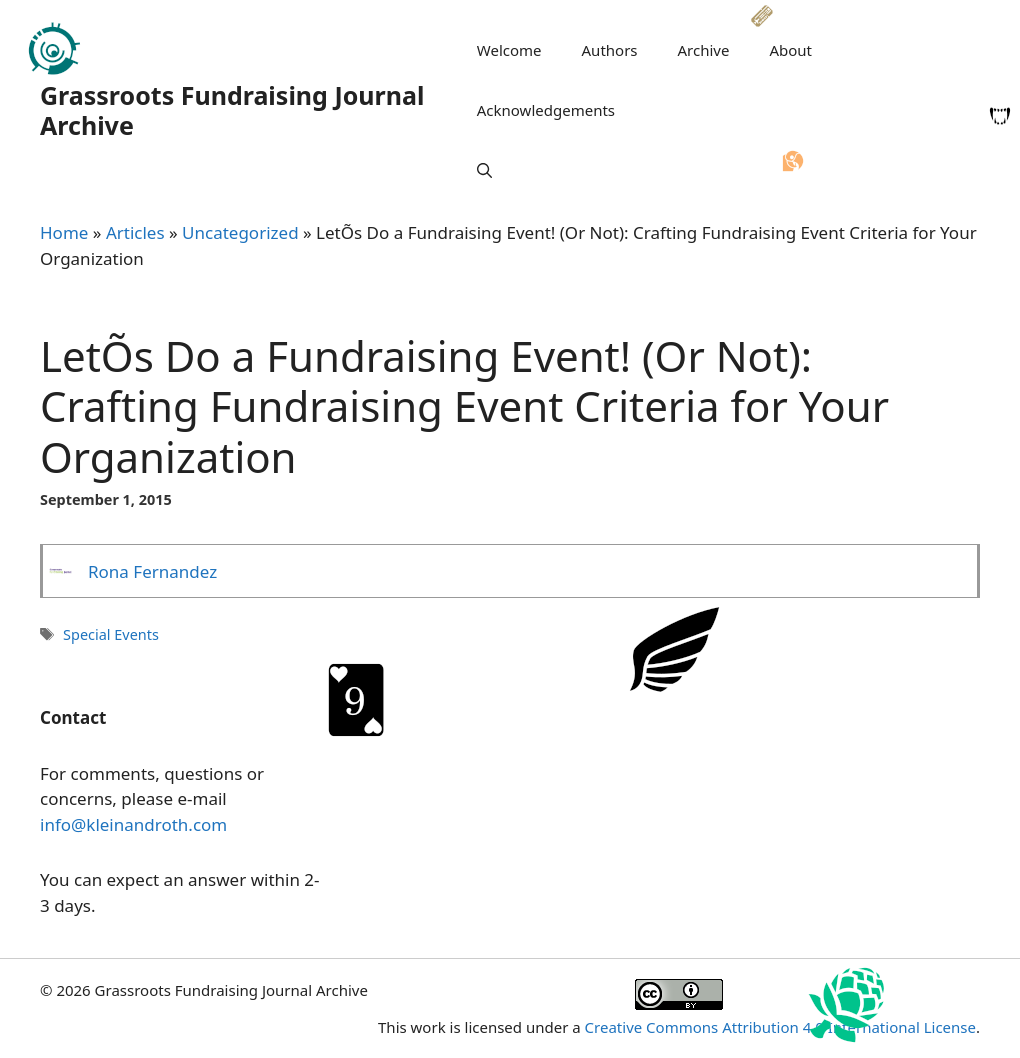 The height and width of the screenshot is (1058, 1020). Describe the element at coordinates (846, 1004) in the screenshot. I see `select artichoke as an ingredient` at that location.